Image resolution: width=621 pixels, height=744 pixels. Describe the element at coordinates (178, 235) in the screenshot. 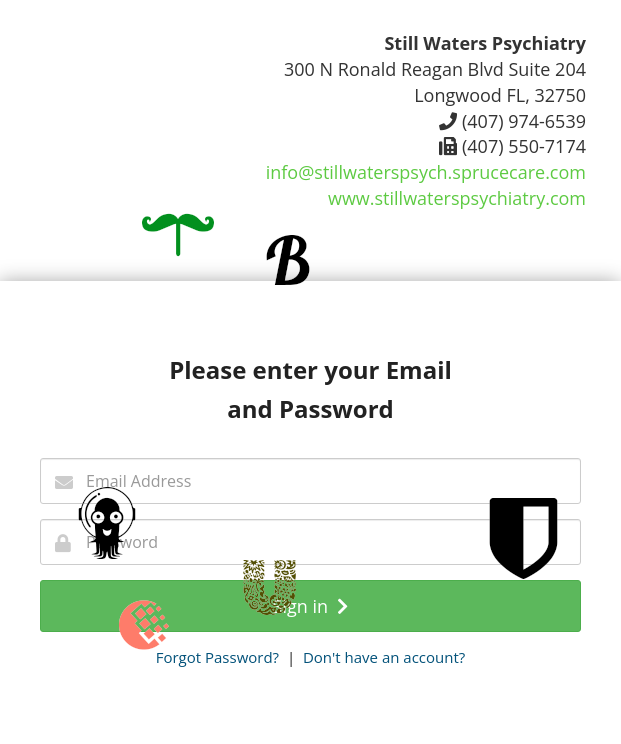

I see `handlebars.js templating library logo` at that location.